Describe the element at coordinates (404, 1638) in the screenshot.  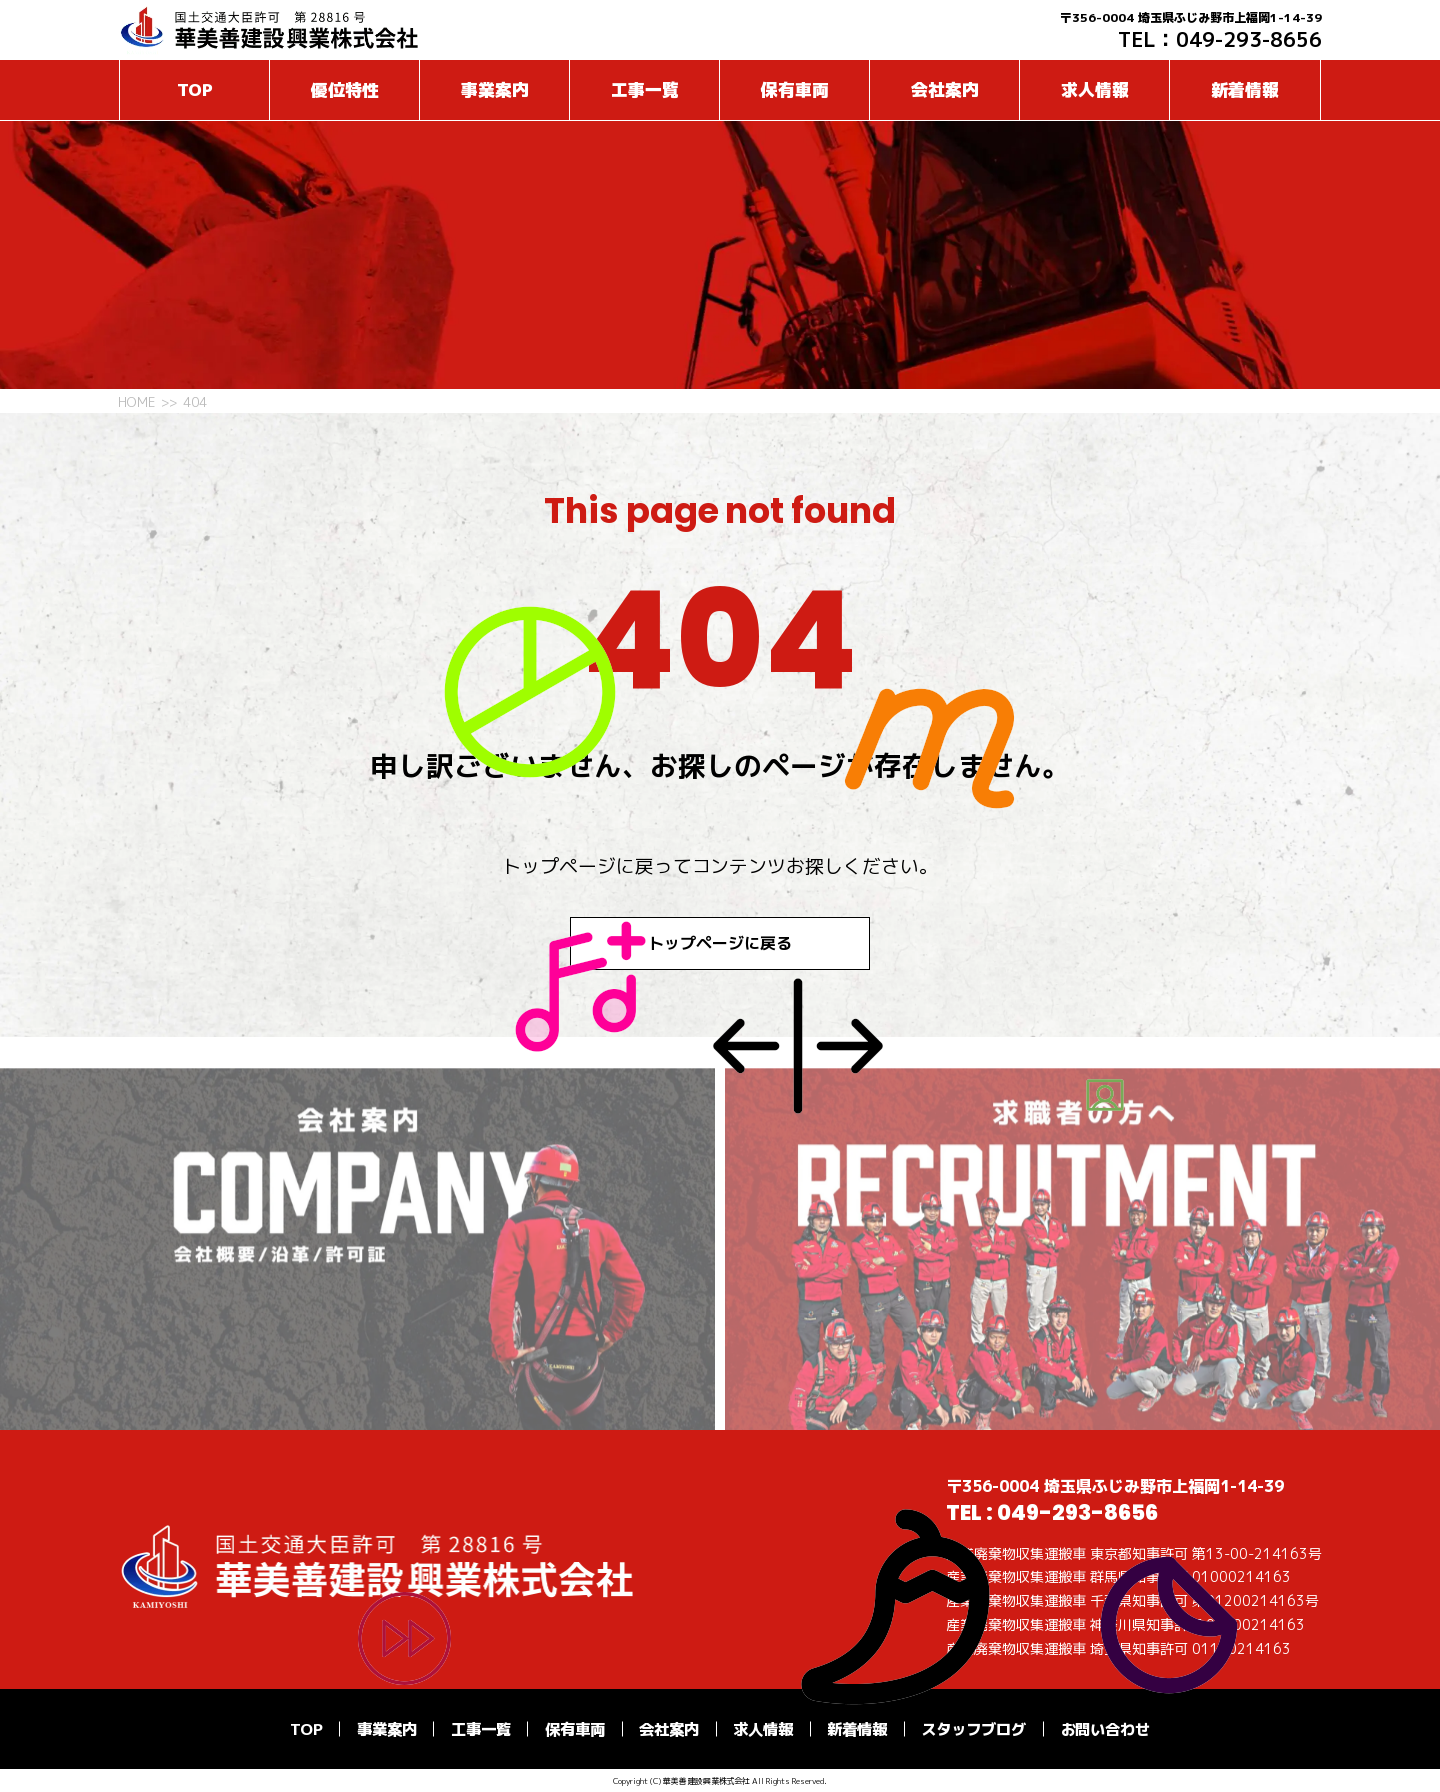
I see `skip forward in media playback` at that location.